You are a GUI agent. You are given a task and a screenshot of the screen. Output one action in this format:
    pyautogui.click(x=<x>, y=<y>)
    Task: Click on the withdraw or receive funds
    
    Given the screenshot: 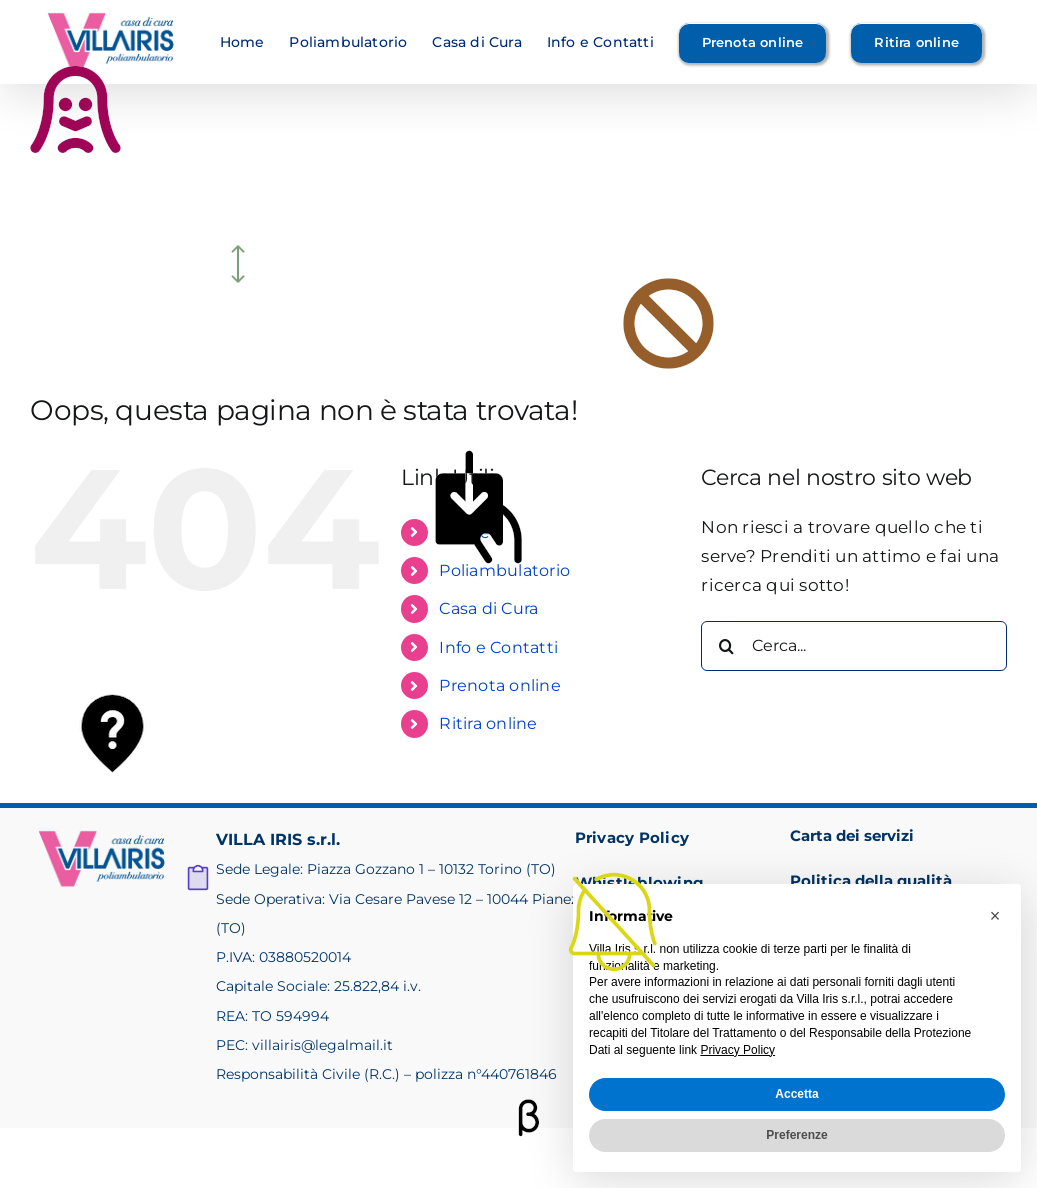 What is the action you would take?
    pyautogui.click(x=473, y=507)
    